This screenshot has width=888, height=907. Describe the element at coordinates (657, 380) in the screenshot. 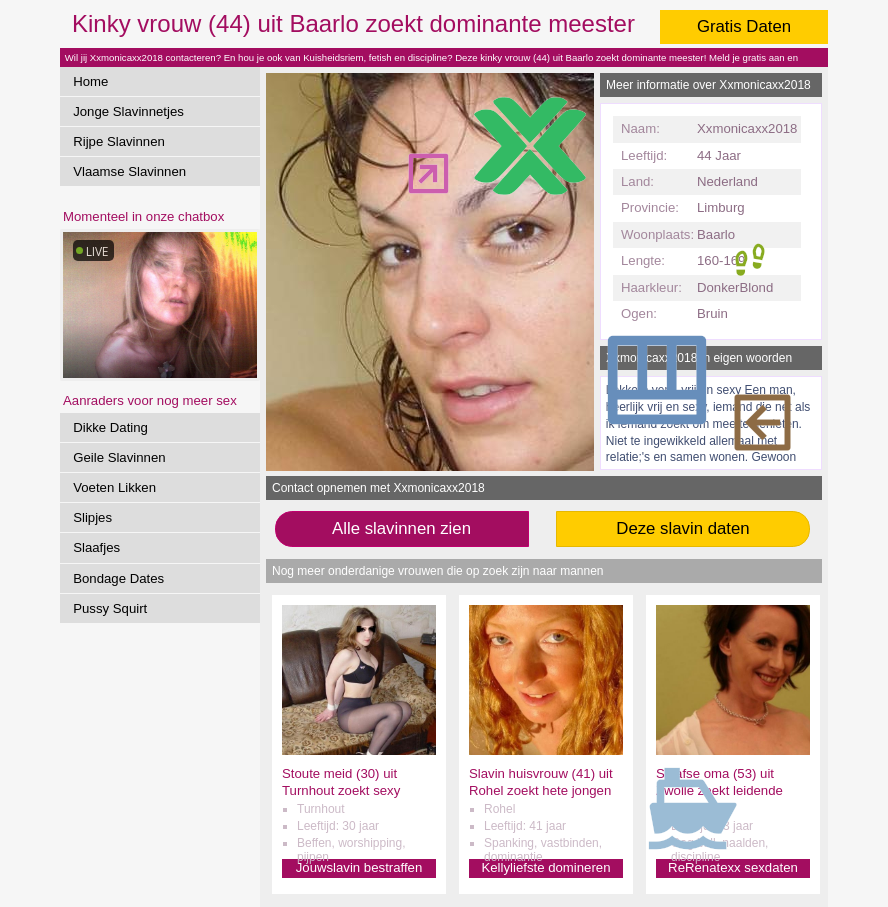

I see `view data in table format` at that location.